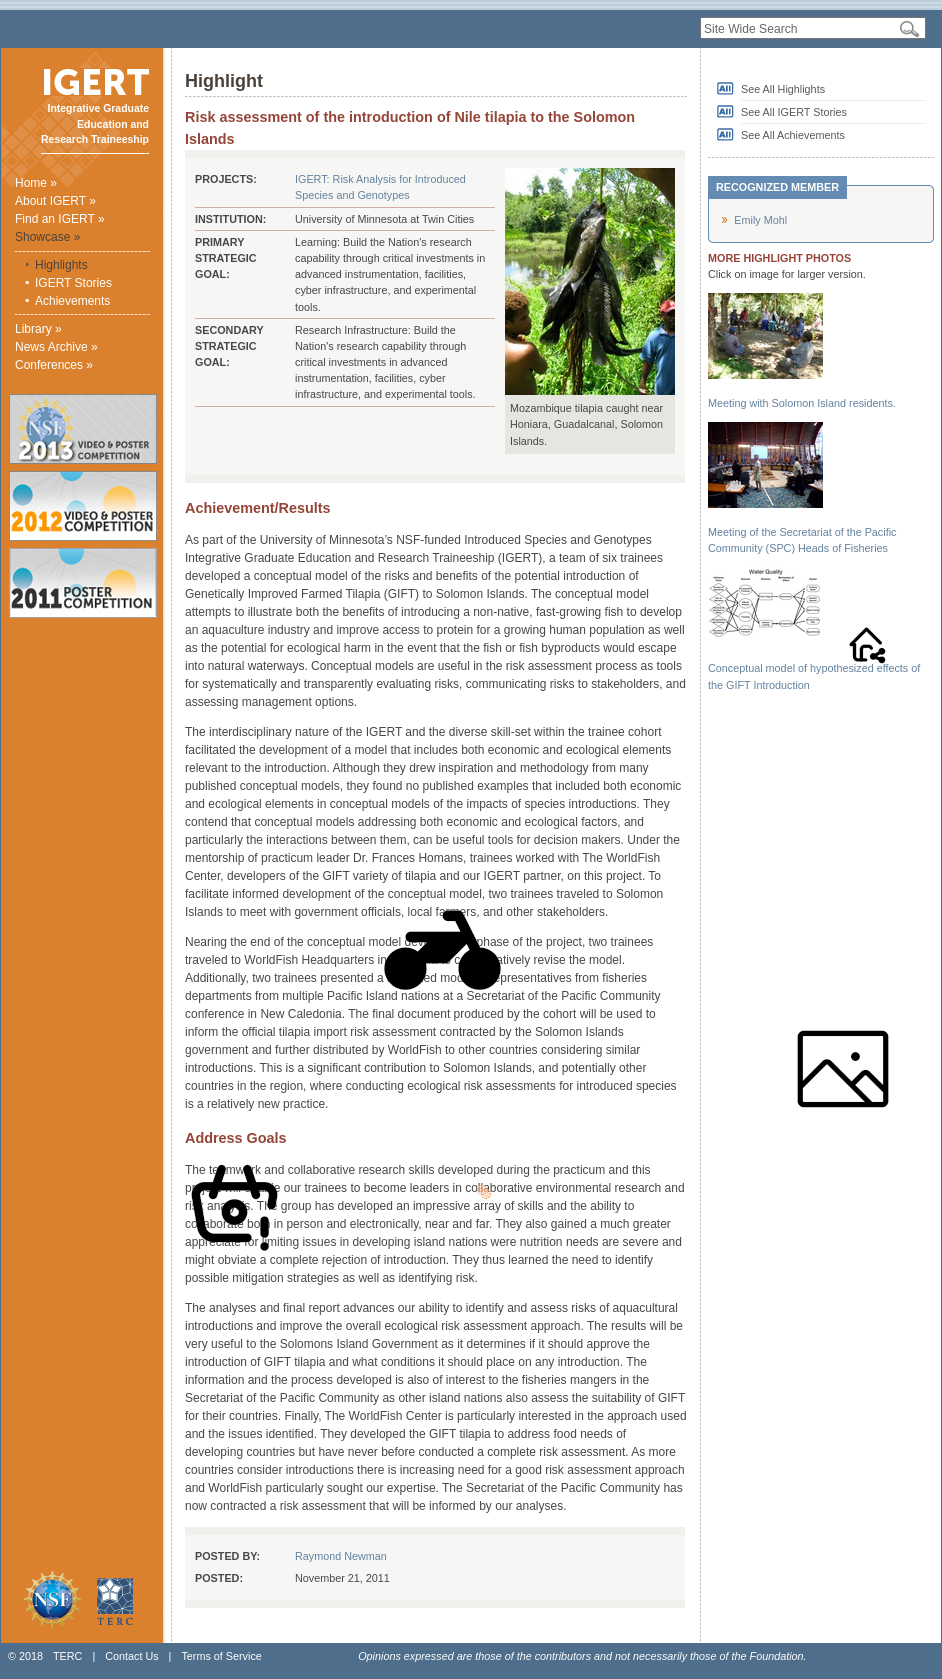  I want to click on merge or combine selected elements, so click(484, 1192).